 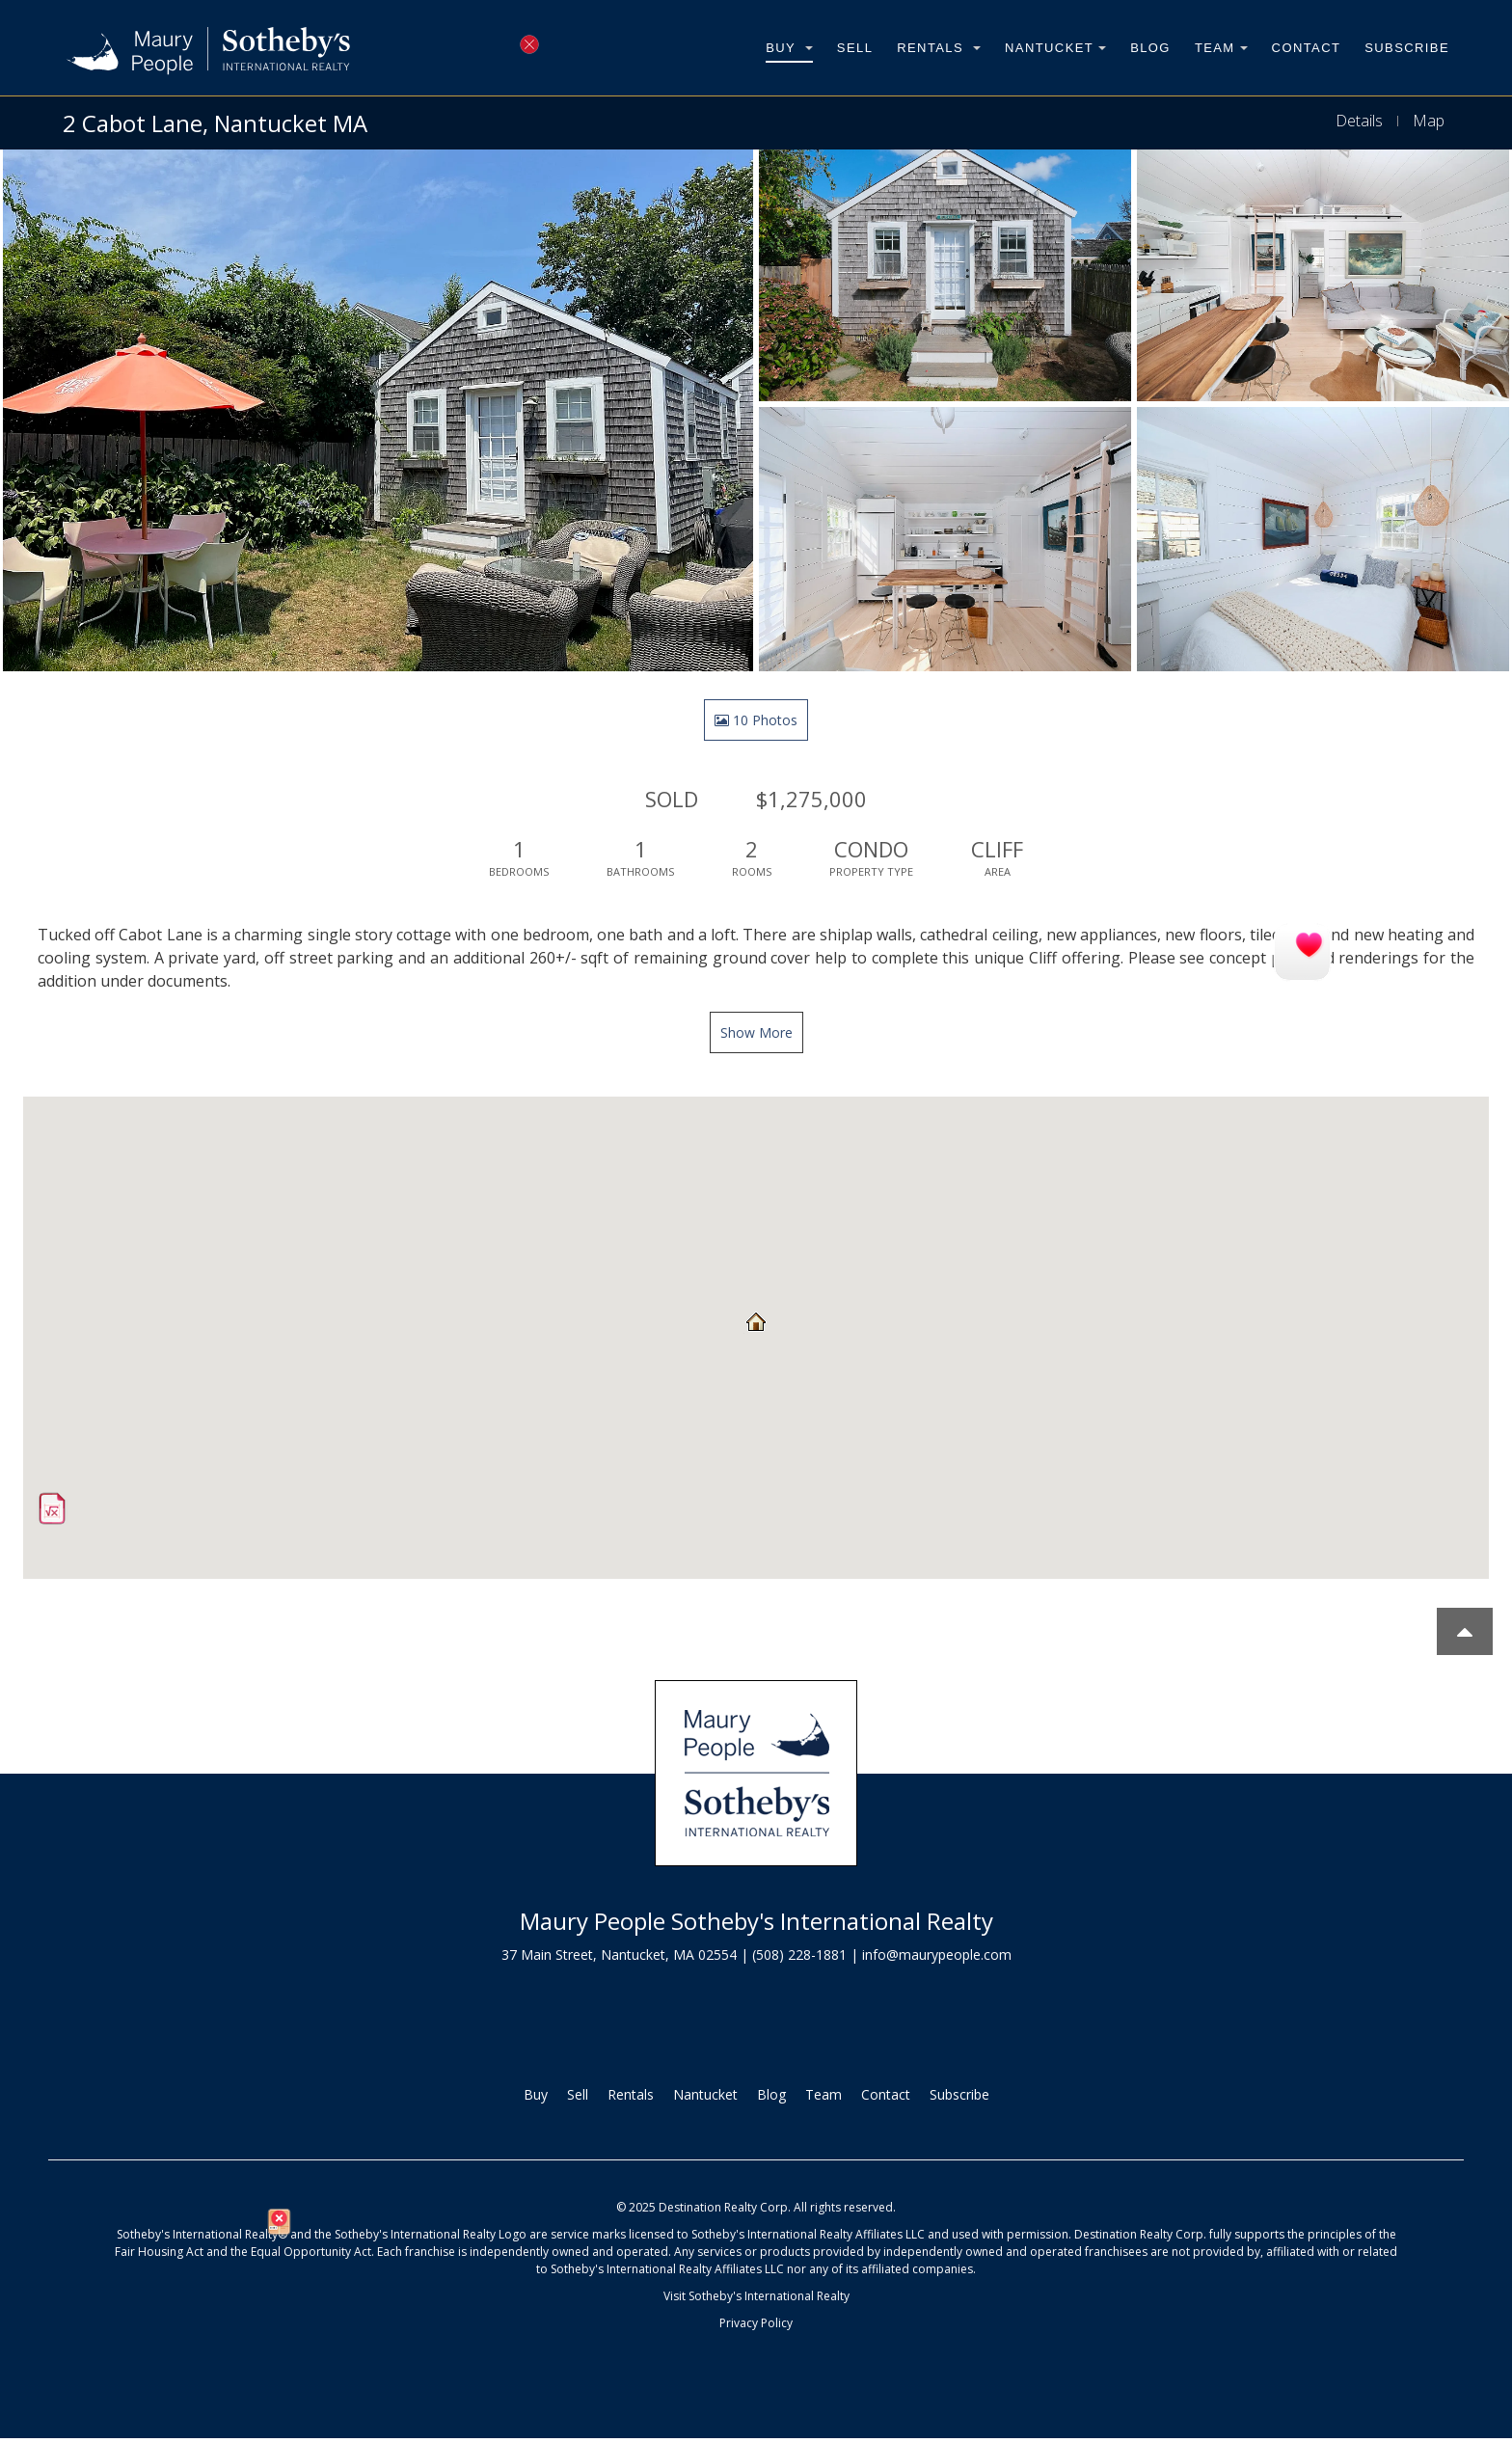 What do you see at coordinates (52, 1508) in the screenshot?
I see `open a mathematical formula document` at bounding box center [52, 1508].